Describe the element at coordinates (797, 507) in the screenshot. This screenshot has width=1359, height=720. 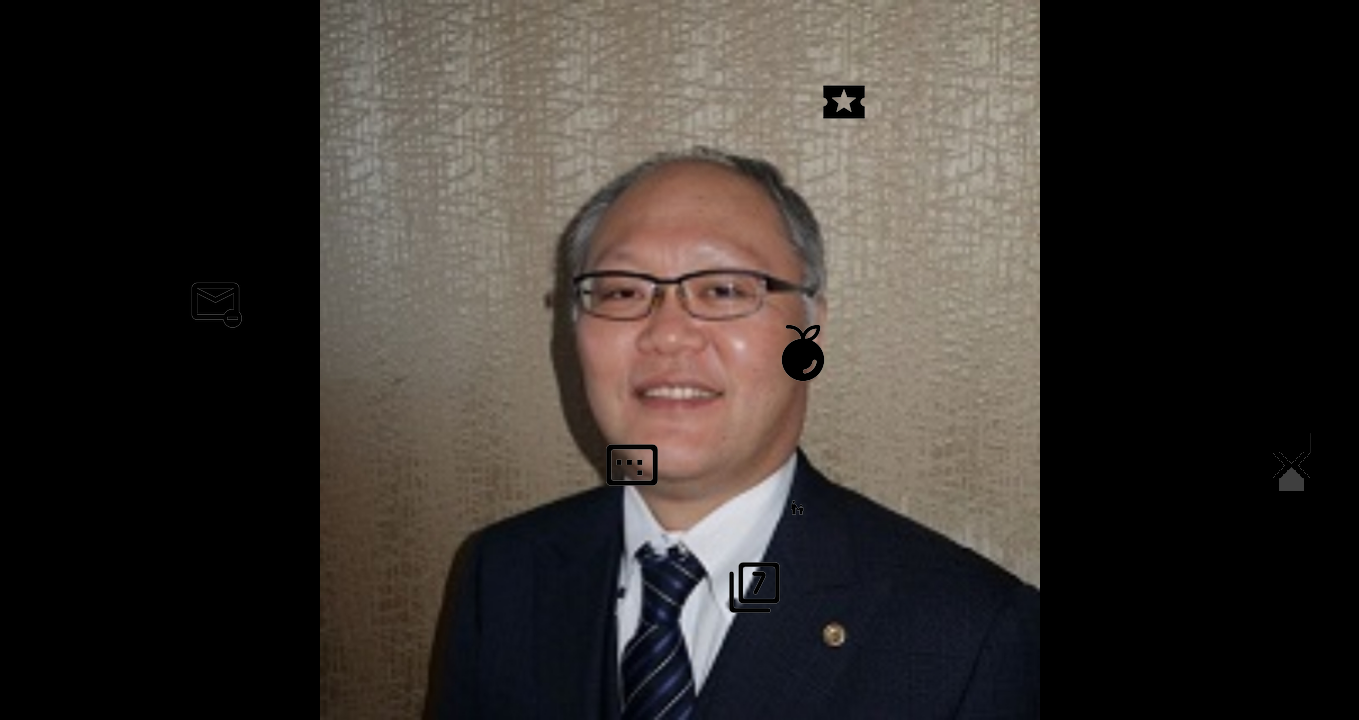
I see `indicates child supervision required` at that location.